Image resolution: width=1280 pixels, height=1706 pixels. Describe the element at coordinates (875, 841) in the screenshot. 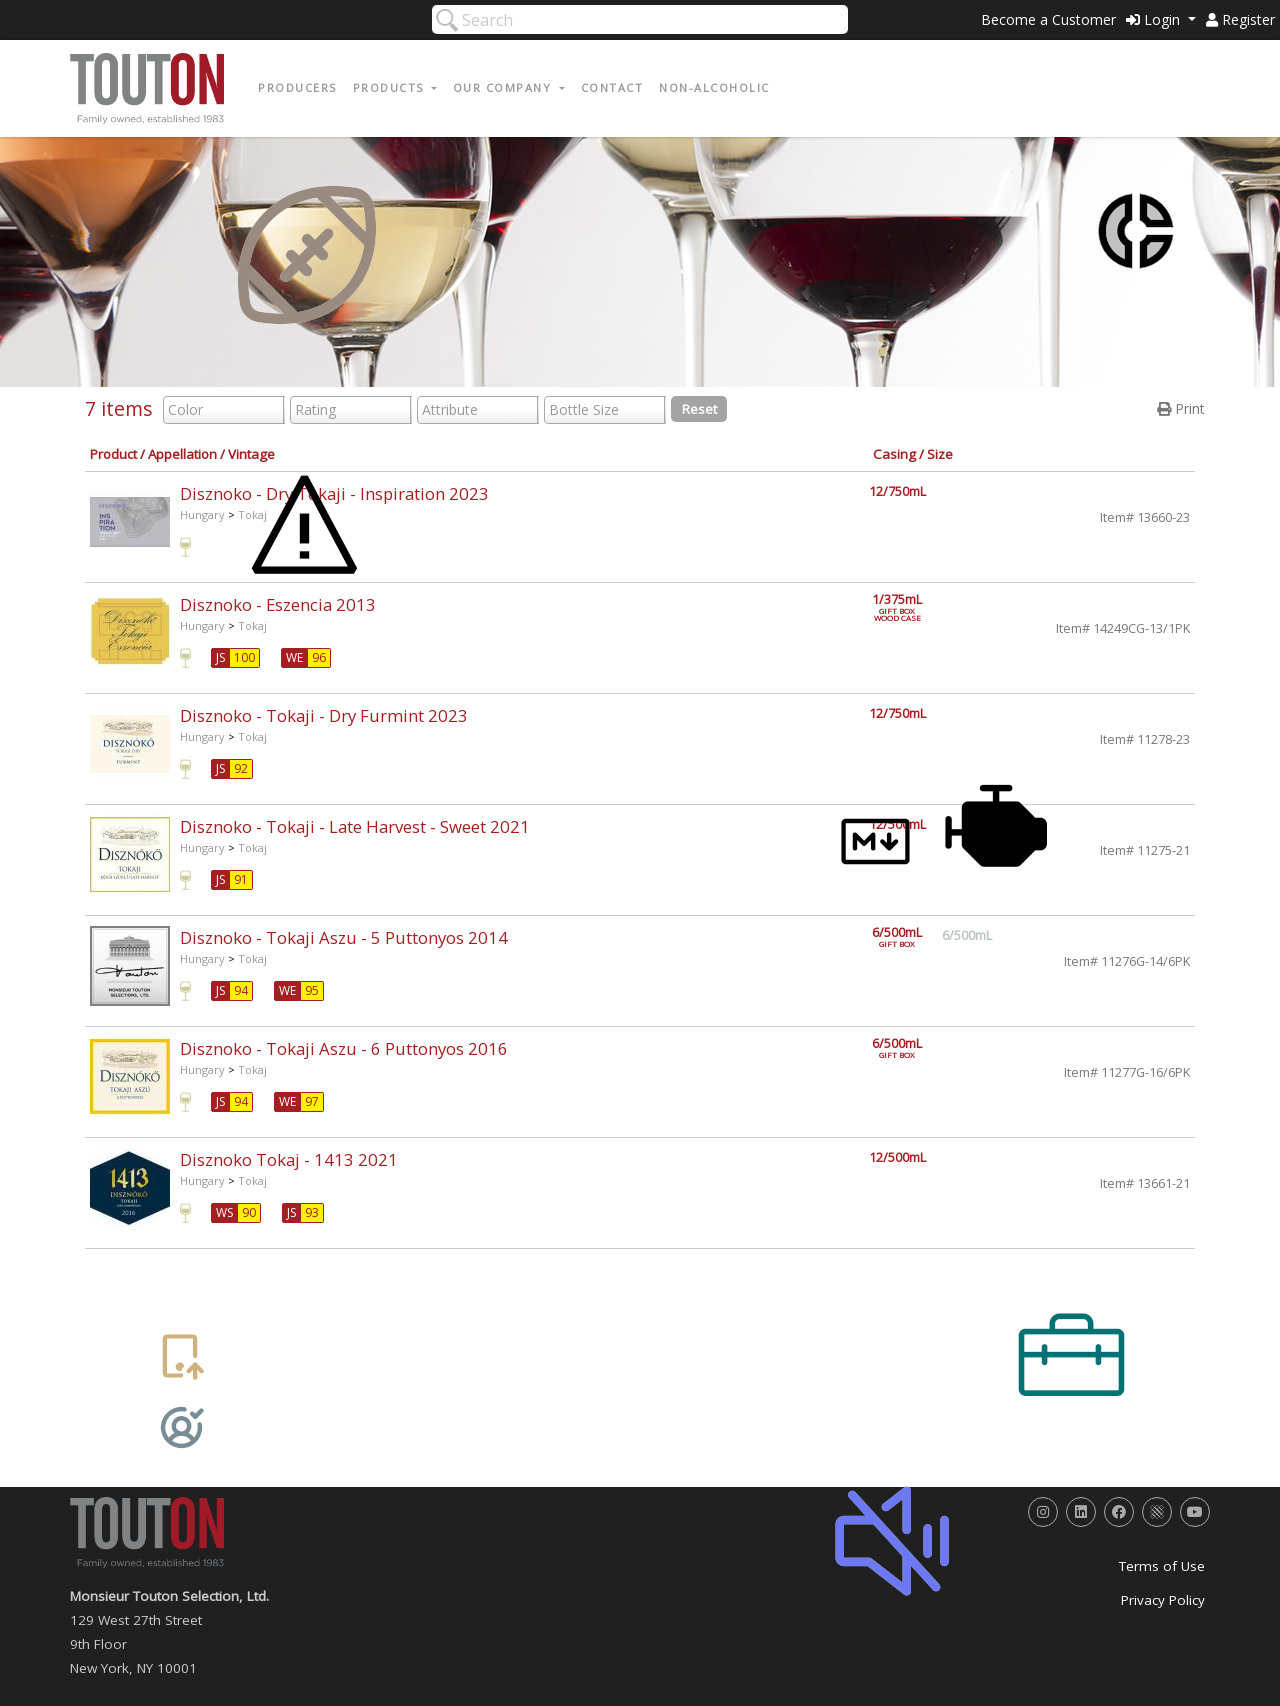

I see `format text using markdown` at that location.